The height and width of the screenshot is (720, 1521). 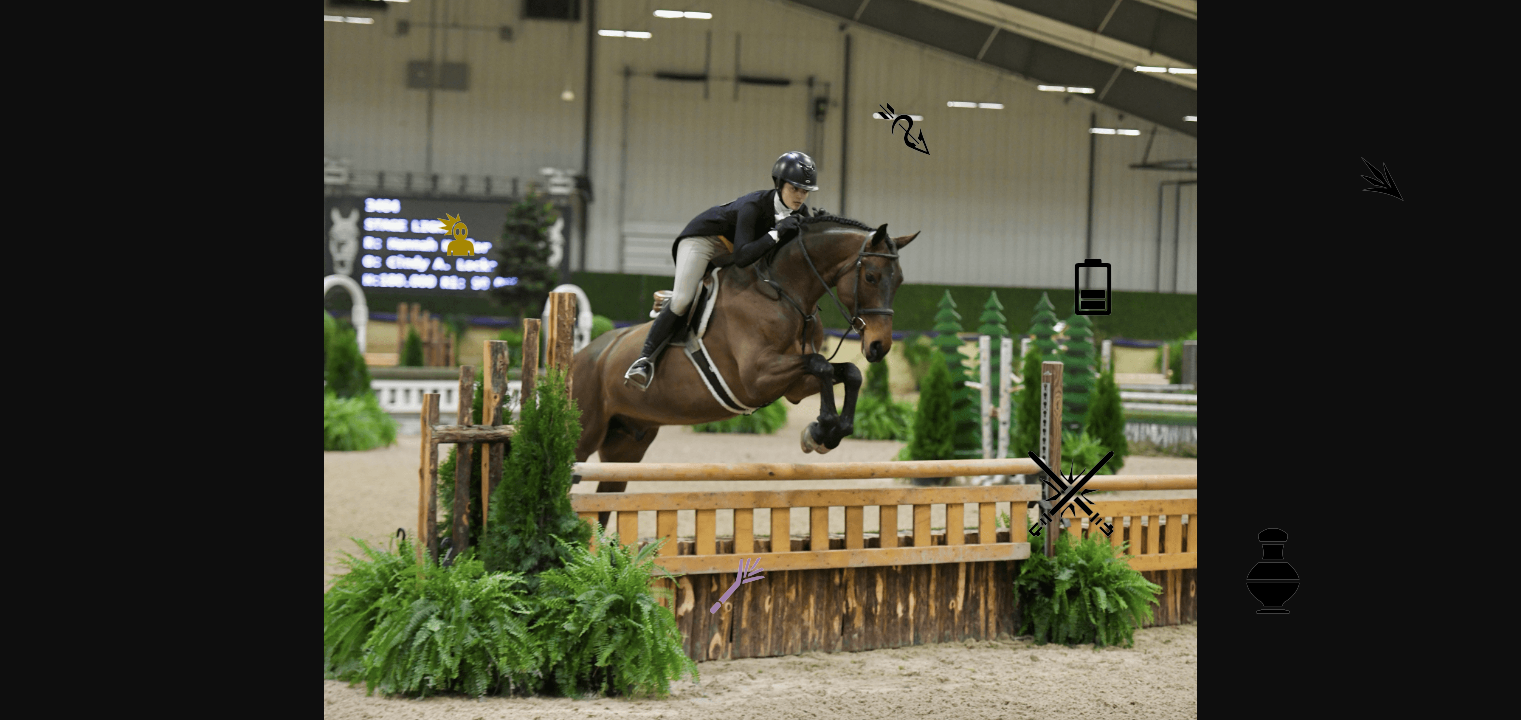 What do you see at coordinates (458, 234) in the screenshot?
I see `indicates a surprised or shocked reaction` at bounding box center [458, 234].